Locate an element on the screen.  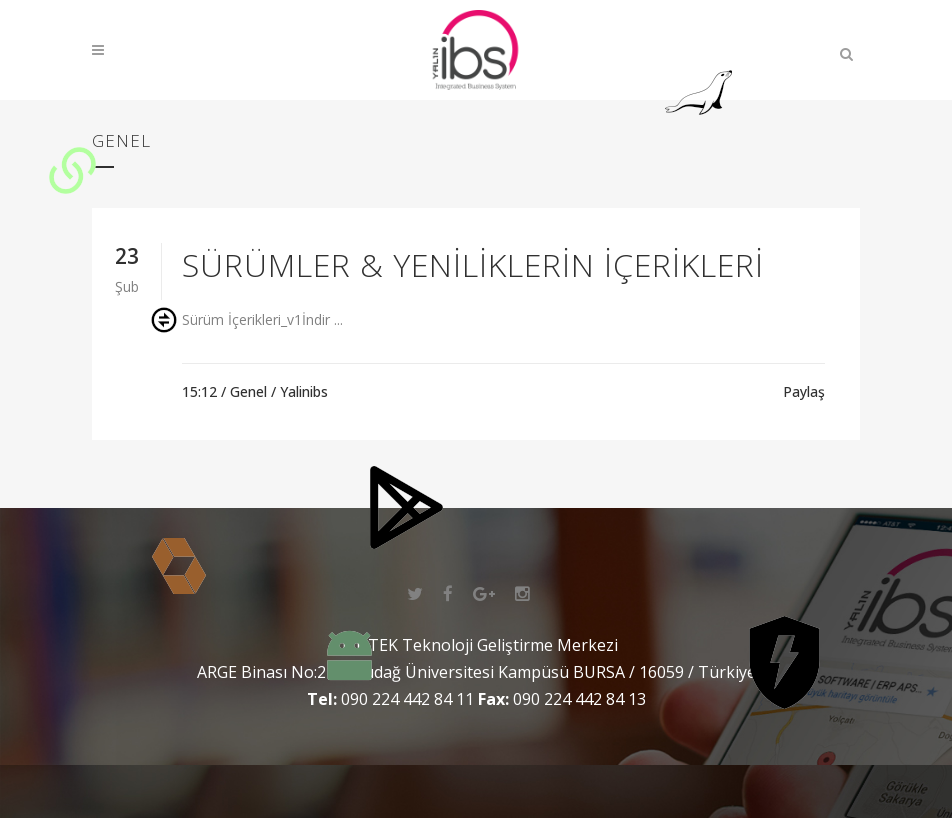
exchange or convert currency is located at coordinates (164, 320).